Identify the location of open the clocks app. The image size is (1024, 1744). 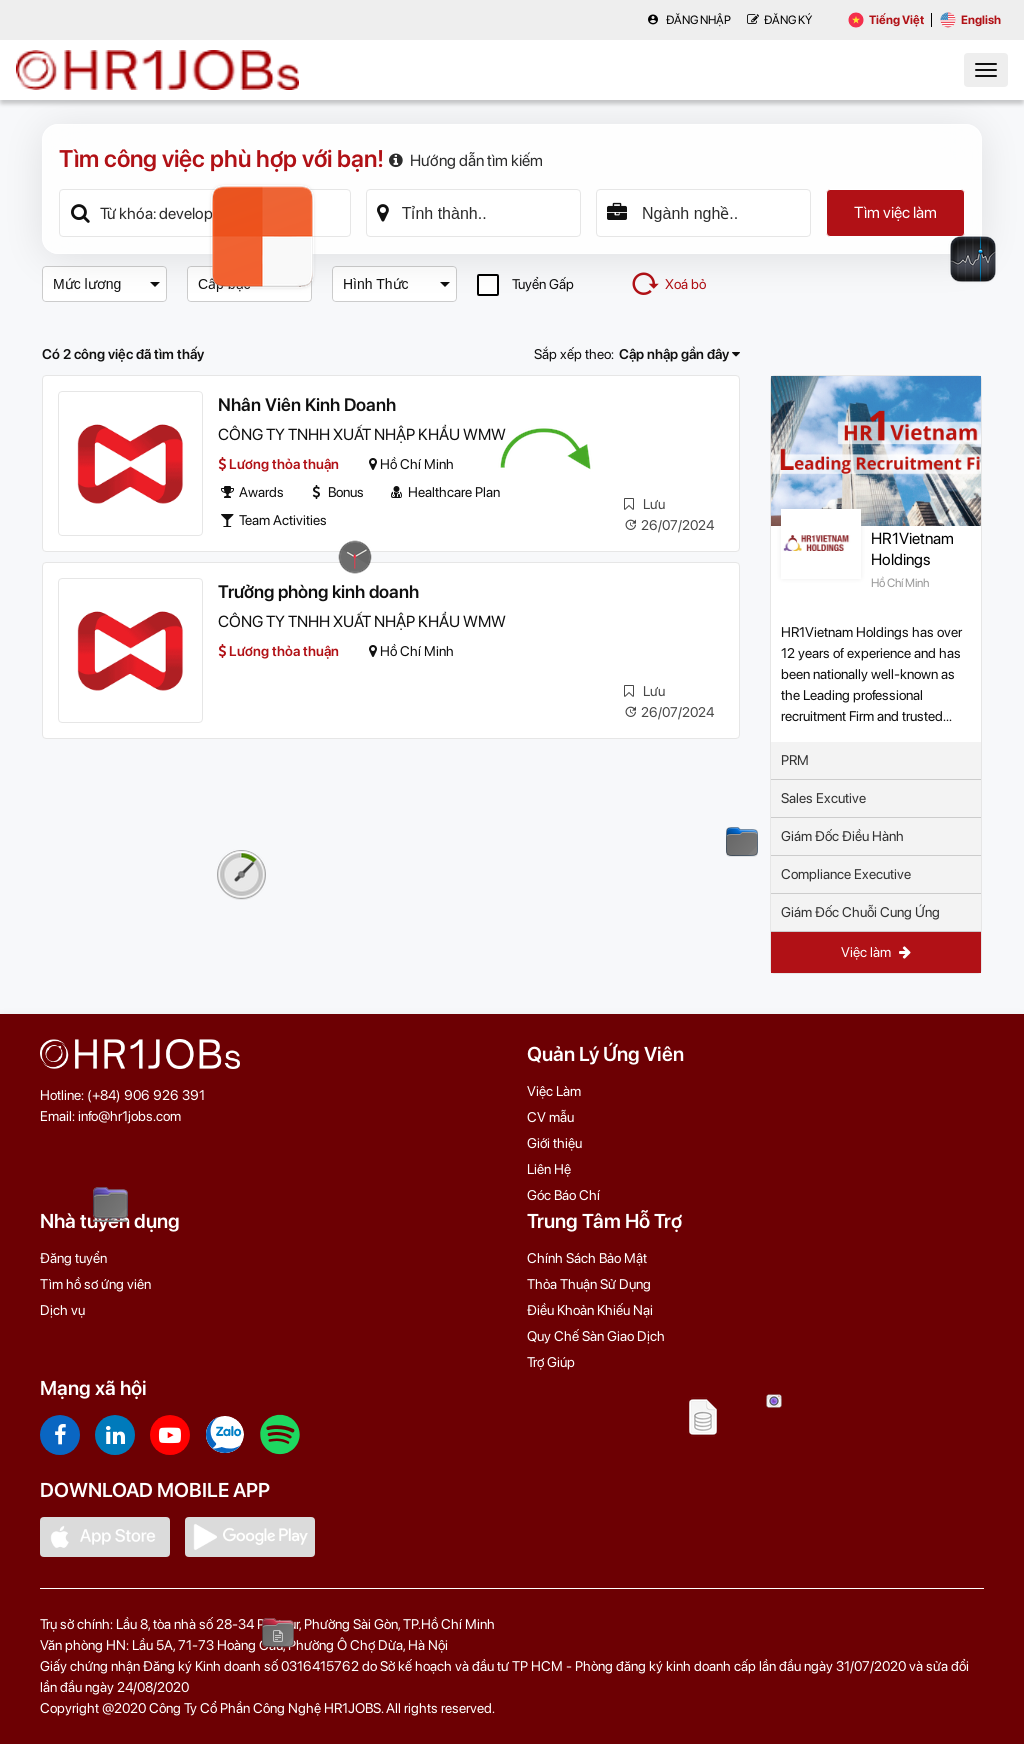
(355, 557).